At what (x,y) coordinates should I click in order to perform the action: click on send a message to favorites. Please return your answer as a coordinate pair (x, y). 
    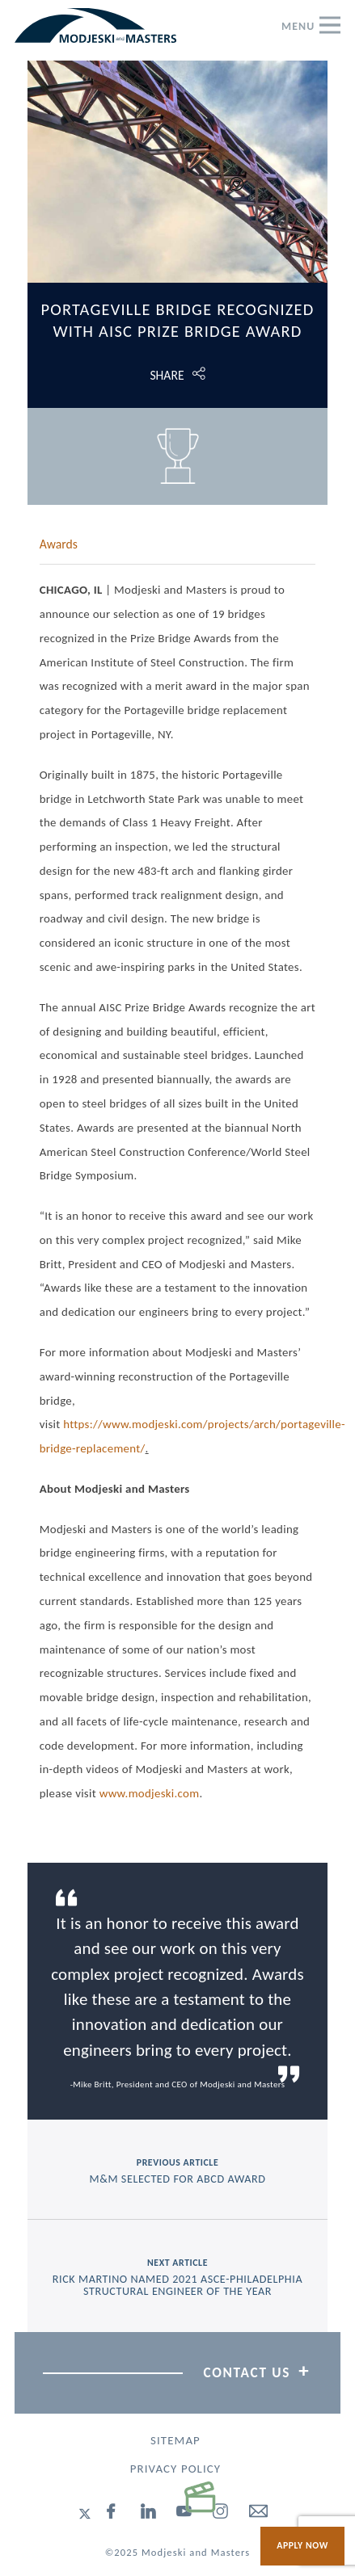
    Looking at the image, I should click on (236, 183).